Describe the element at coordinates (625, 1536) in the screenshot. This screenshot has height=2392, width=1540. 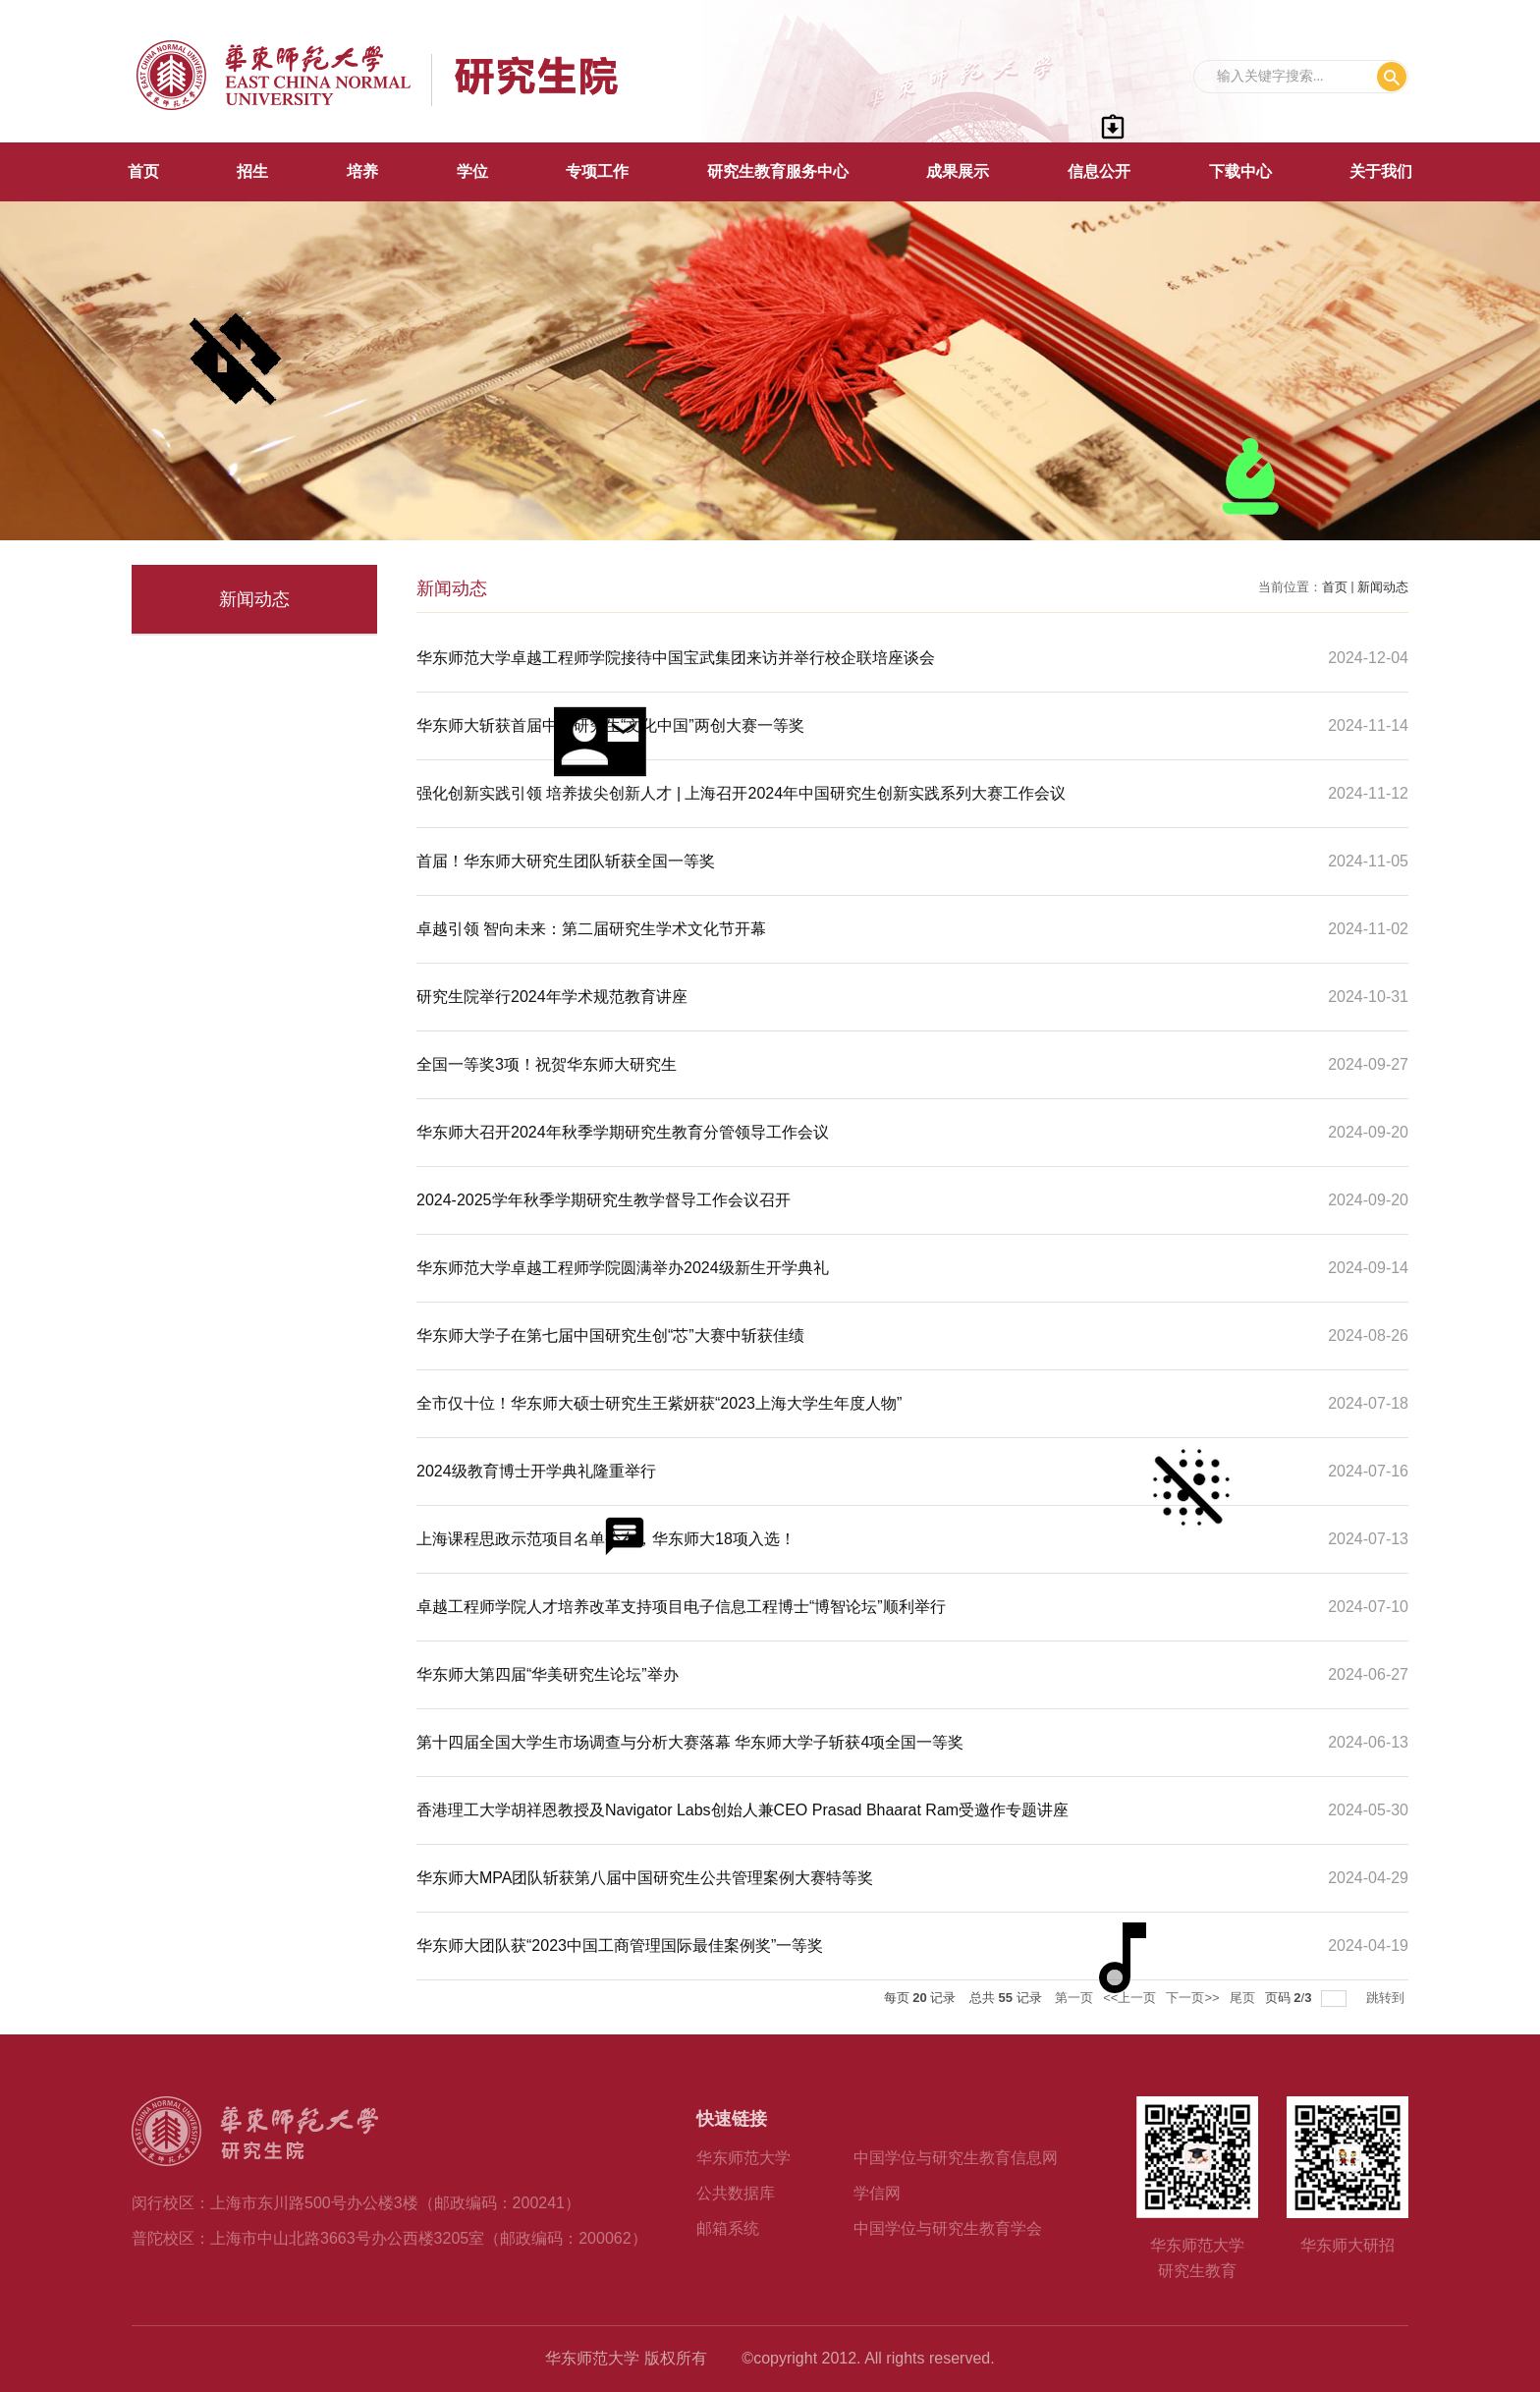
I see `open chat or messaging` at that location.